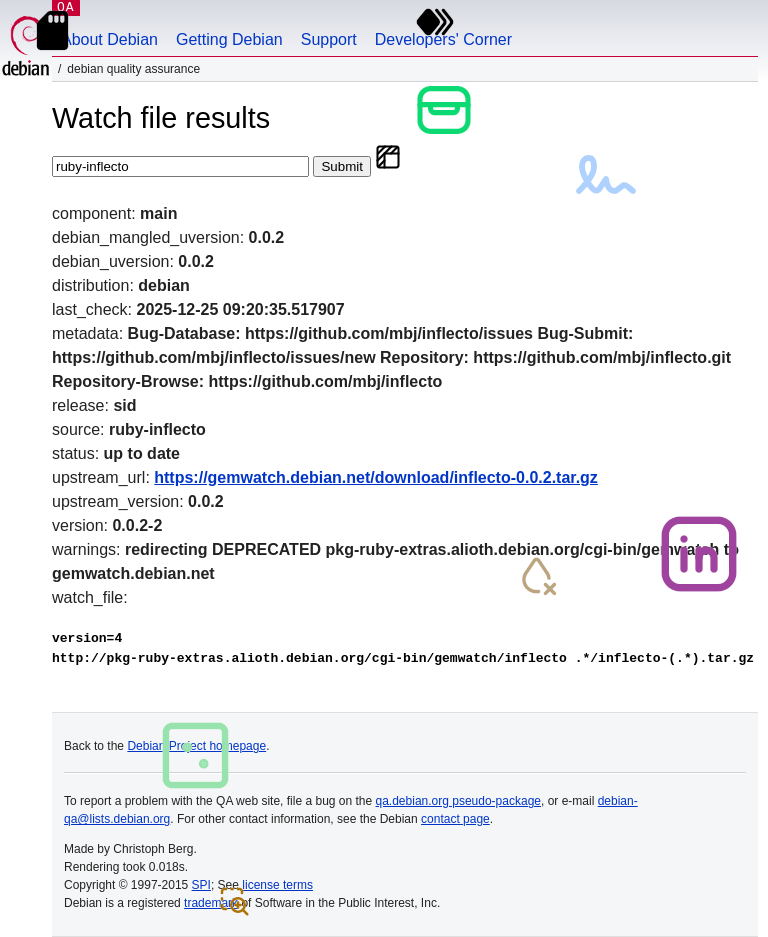  Describe the element at coordinates (444, 110) in the screenshot. I see `airpods case battery or connection status` at that location.